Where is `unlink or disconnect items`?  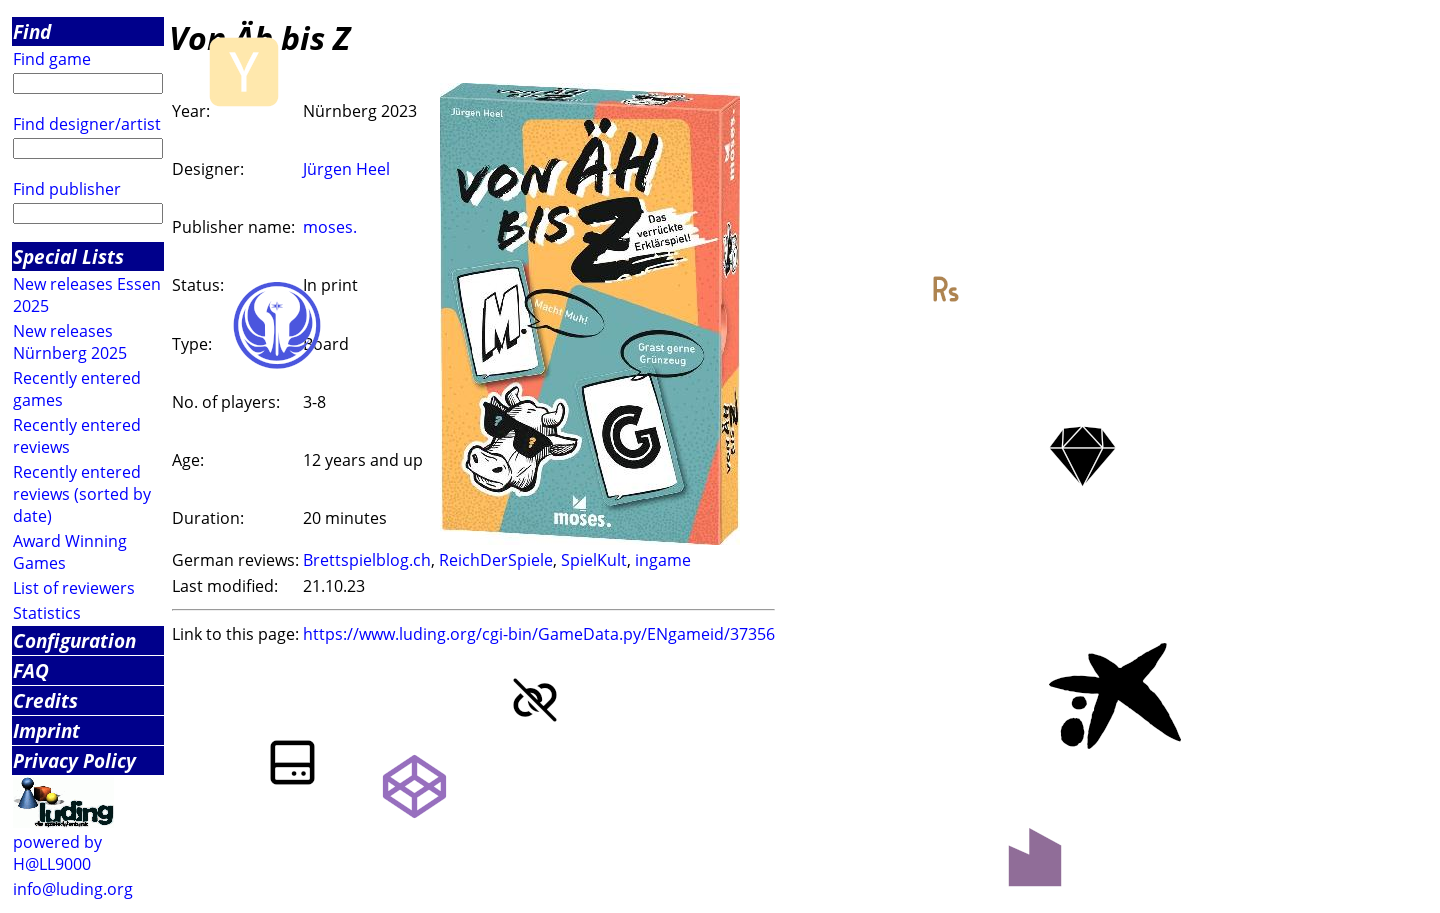 unlink or disconnect items is located at coordinates (535, 700).